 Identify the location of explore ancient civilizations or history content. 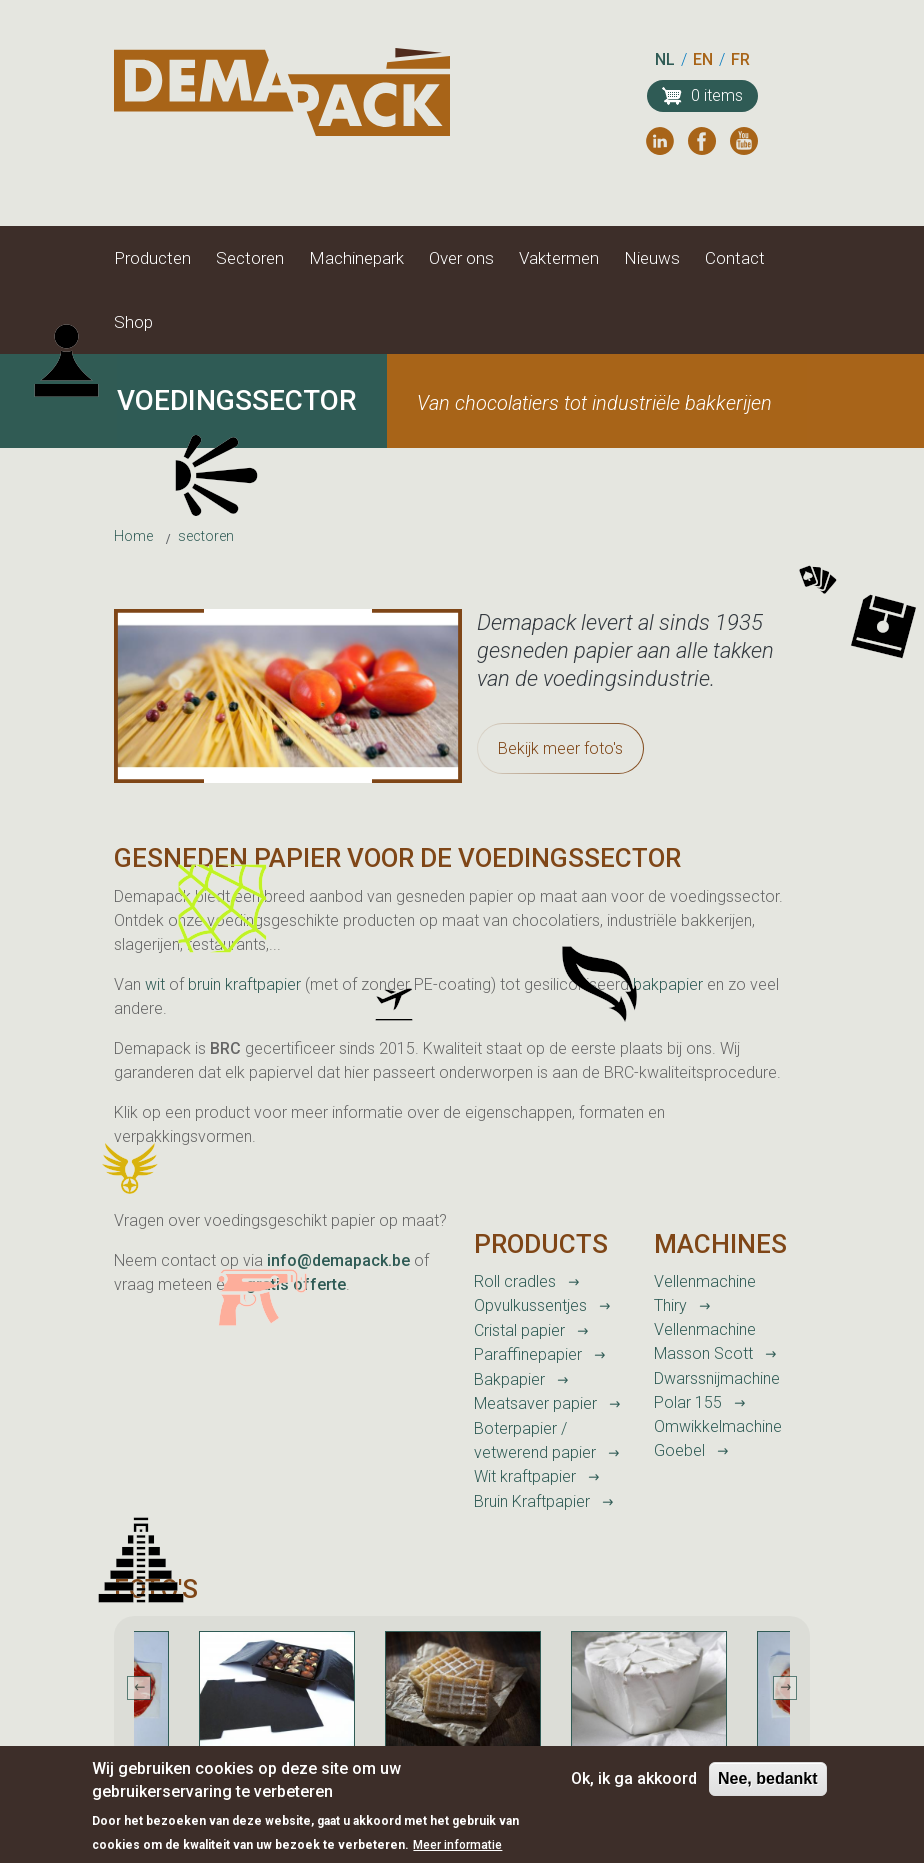
(141, 1560).